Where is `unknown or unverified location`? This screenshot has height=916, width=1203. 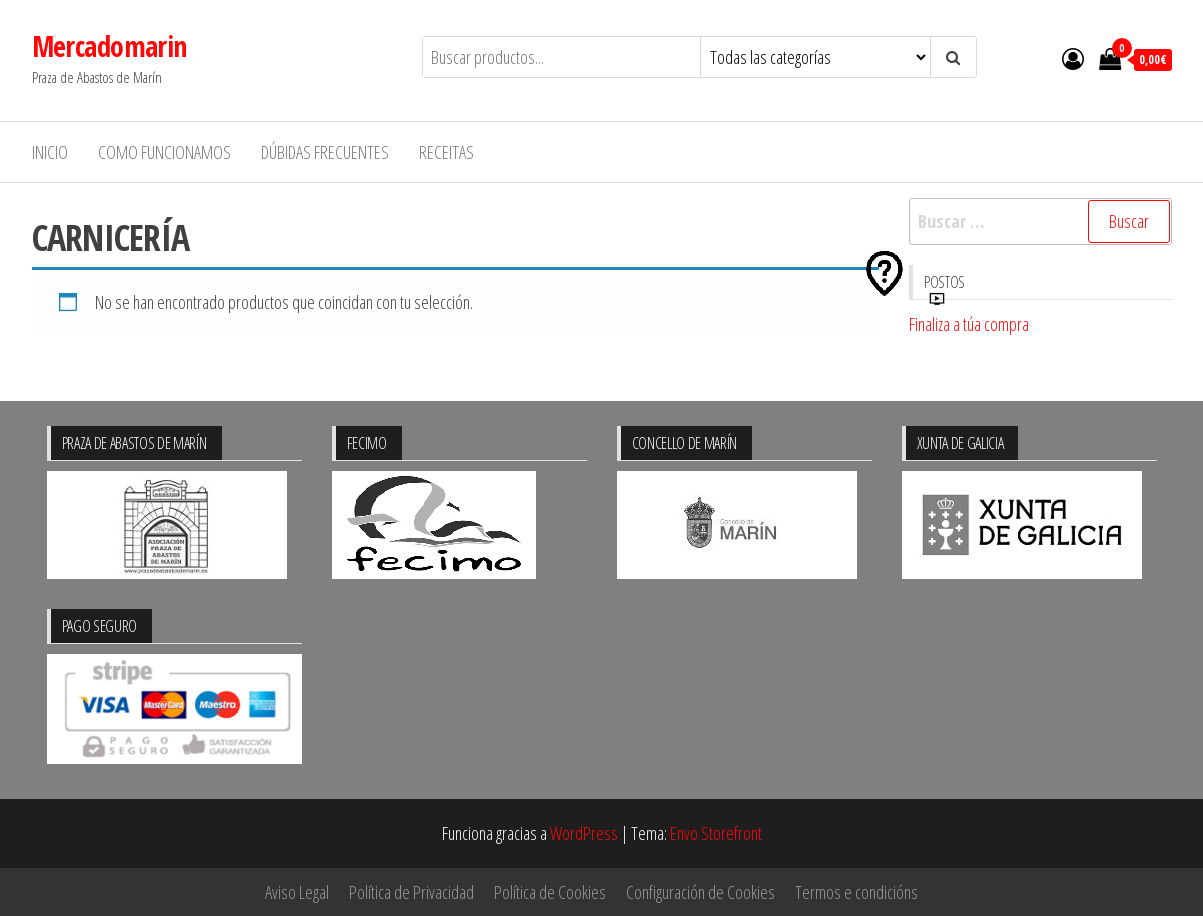
unknown or unverified location is located at coordinates (884, 273).